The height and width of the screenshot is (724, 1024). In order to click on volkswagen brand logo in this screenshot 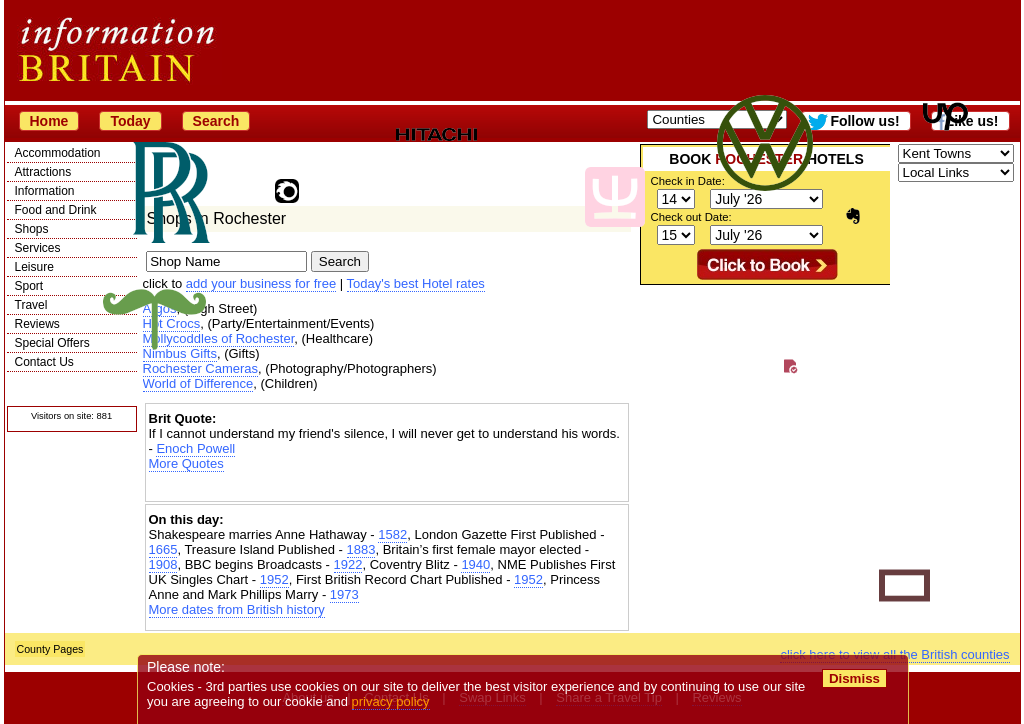, I will do `click(765, 143)`.